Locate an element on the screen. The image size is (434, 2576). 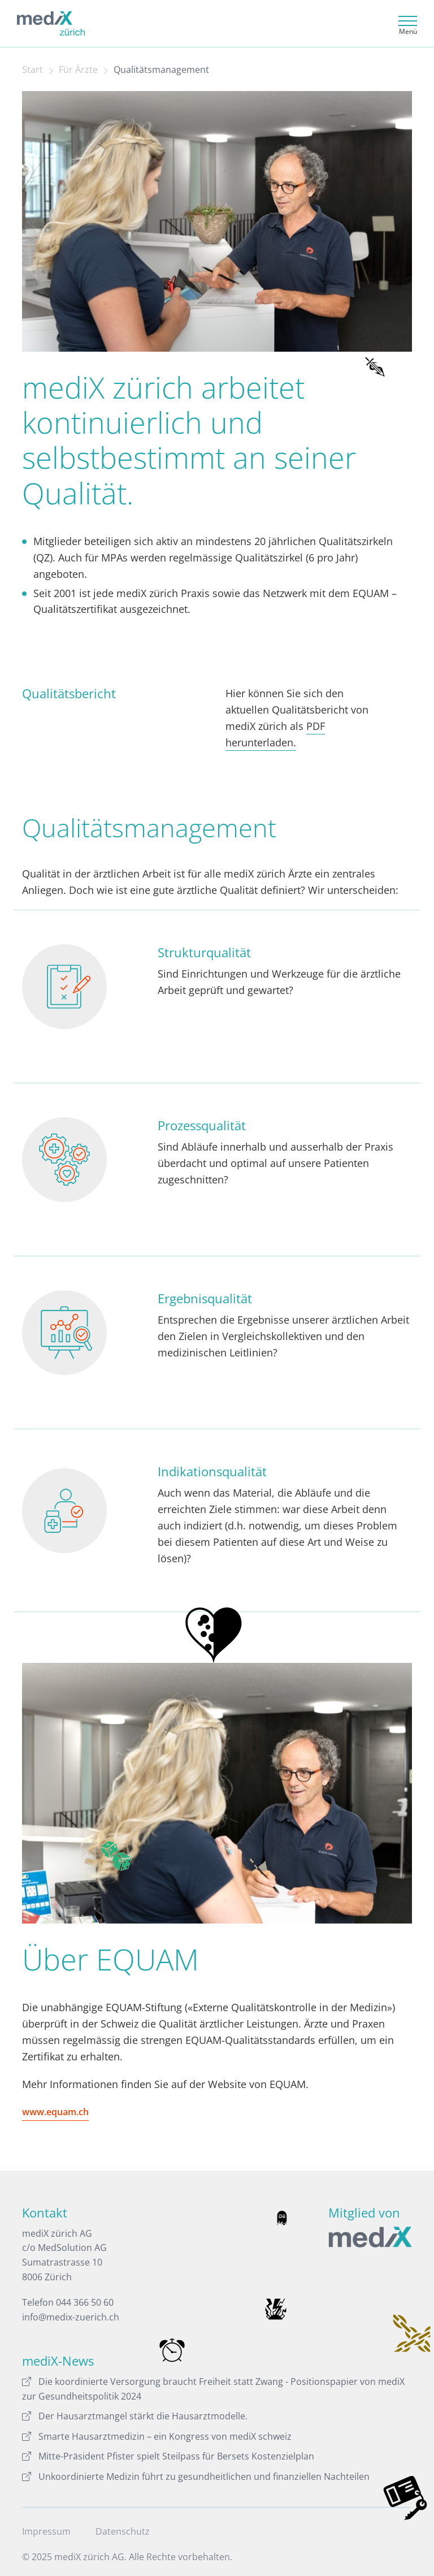
indicates a deceased character or game over state is located at coordinates (282, 2218).